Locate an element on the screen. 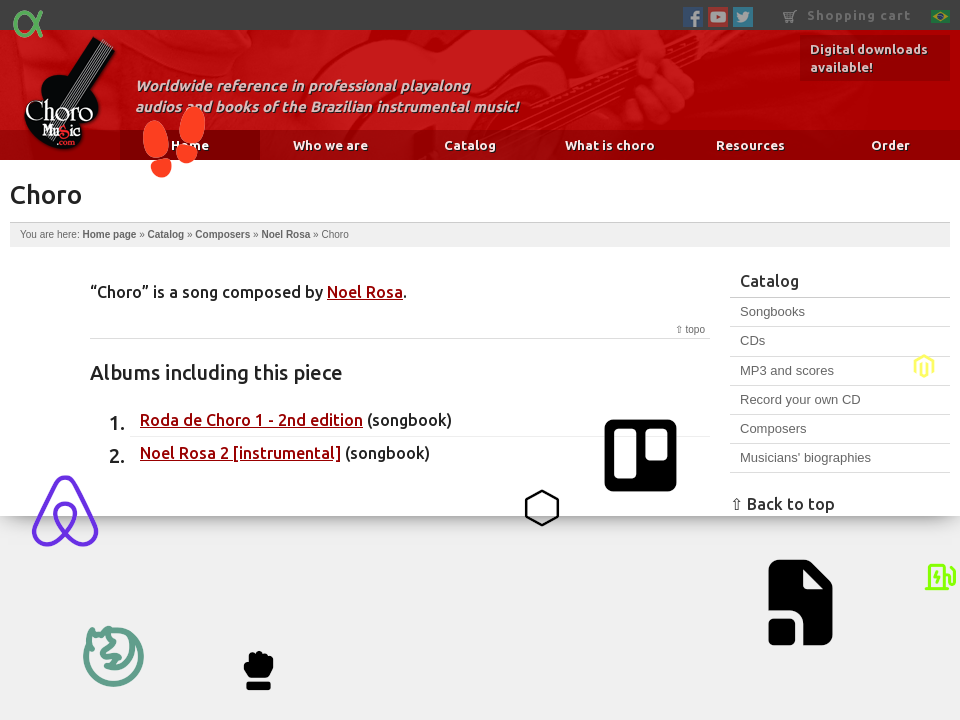  open trello app is located at coordinates (640, 455).